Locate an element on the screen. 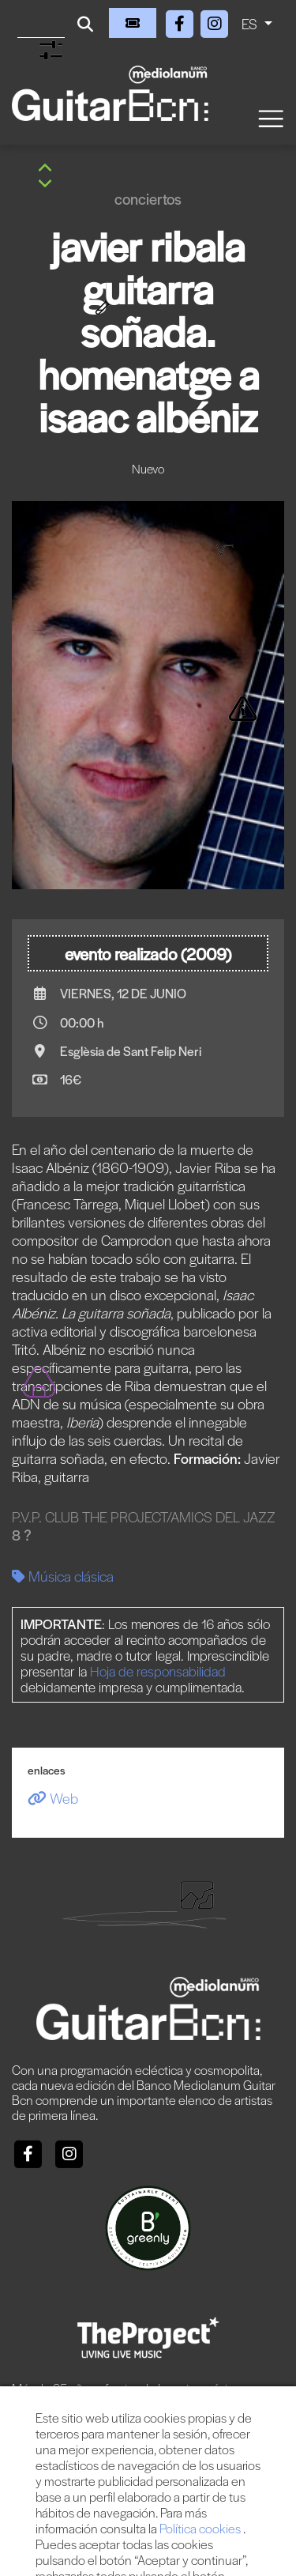 Image resolution: width=296 pixels, height=2576 pixels. browse Japanese food options is located at coordinates (39, 1382).